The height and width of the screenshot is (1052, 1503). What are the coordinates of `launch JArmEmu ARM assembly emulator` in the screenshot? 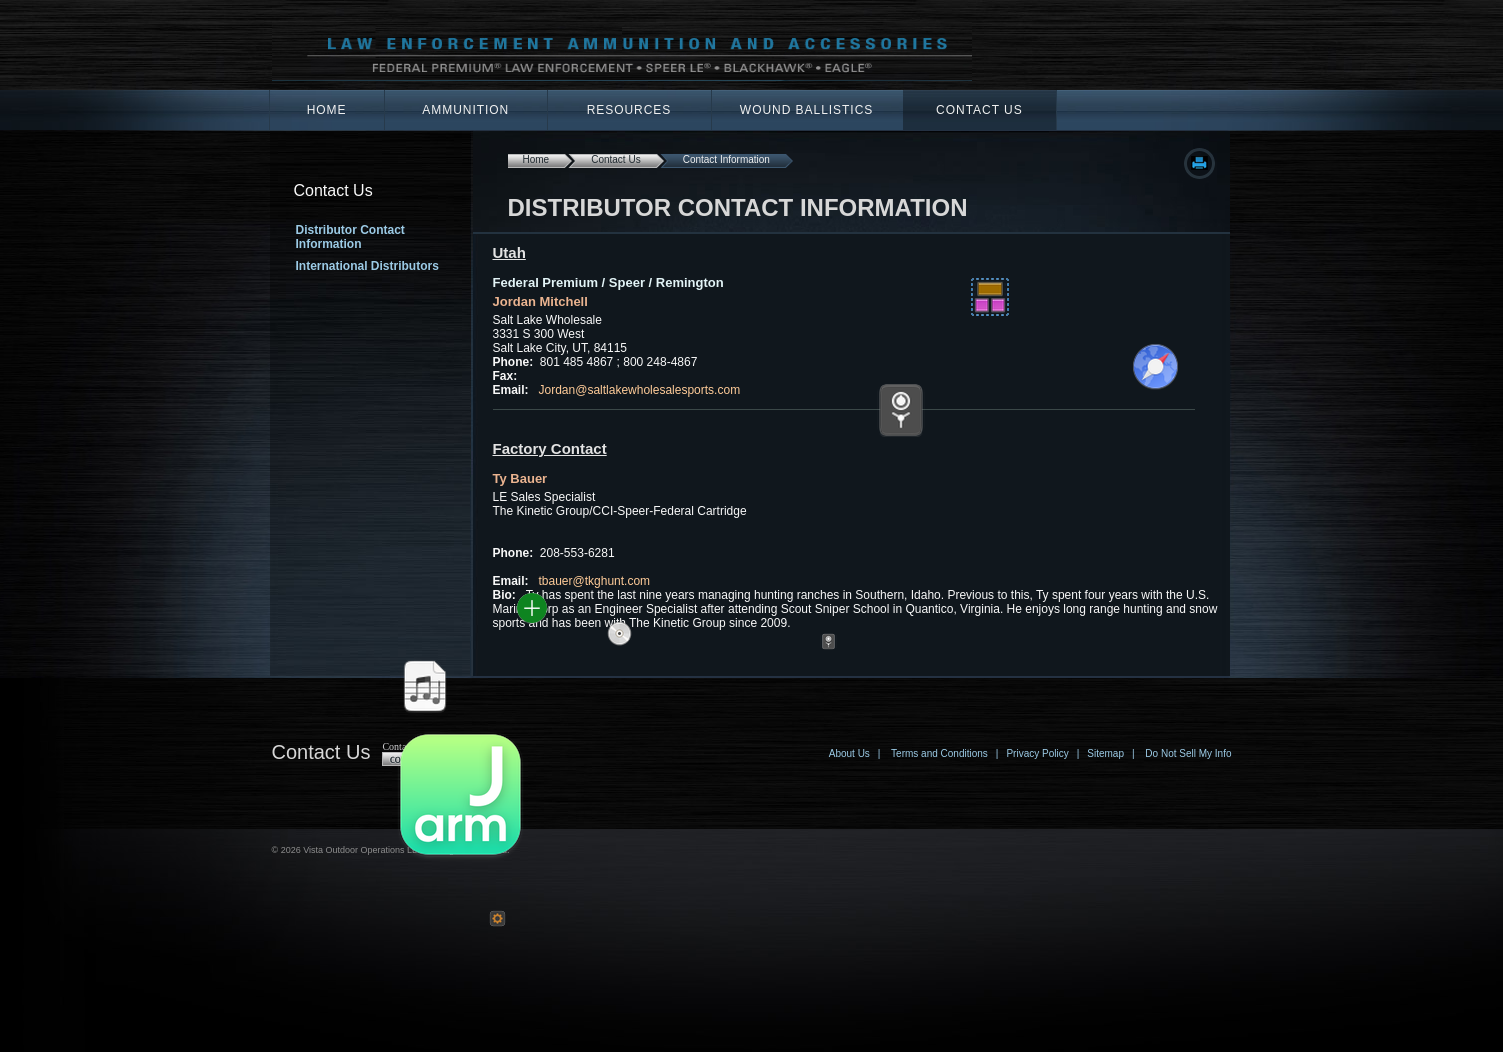 It's located at (460, 794).